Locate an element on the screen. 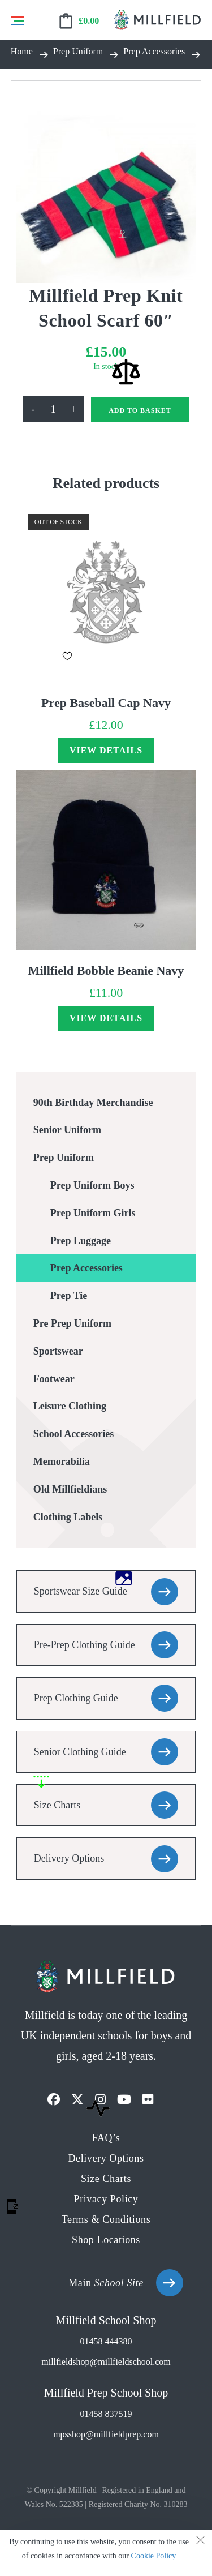 This screenshot has height=2576, width=212. view repository activity and insights is located at coordinates (98, 2108).